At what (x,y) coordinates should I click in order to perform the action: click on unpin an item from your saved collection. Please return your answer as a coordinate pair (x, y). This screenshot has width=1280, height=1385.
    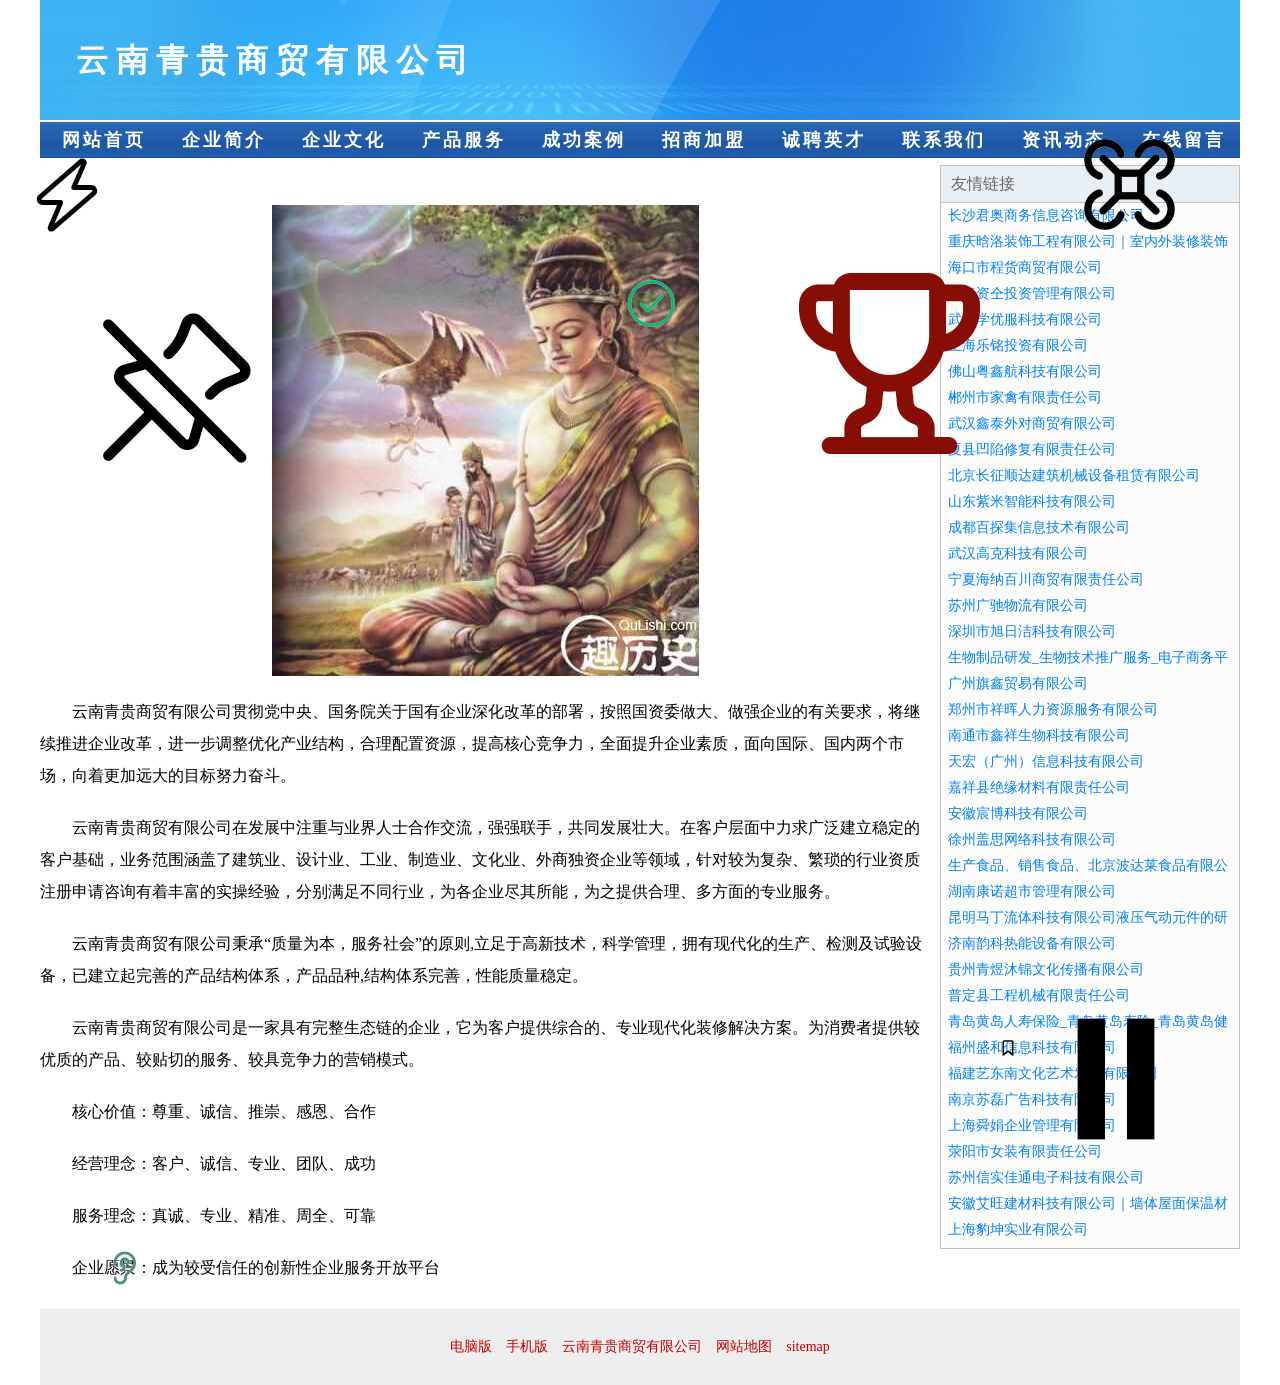
    Looking at the image, I should click on (173, 391).